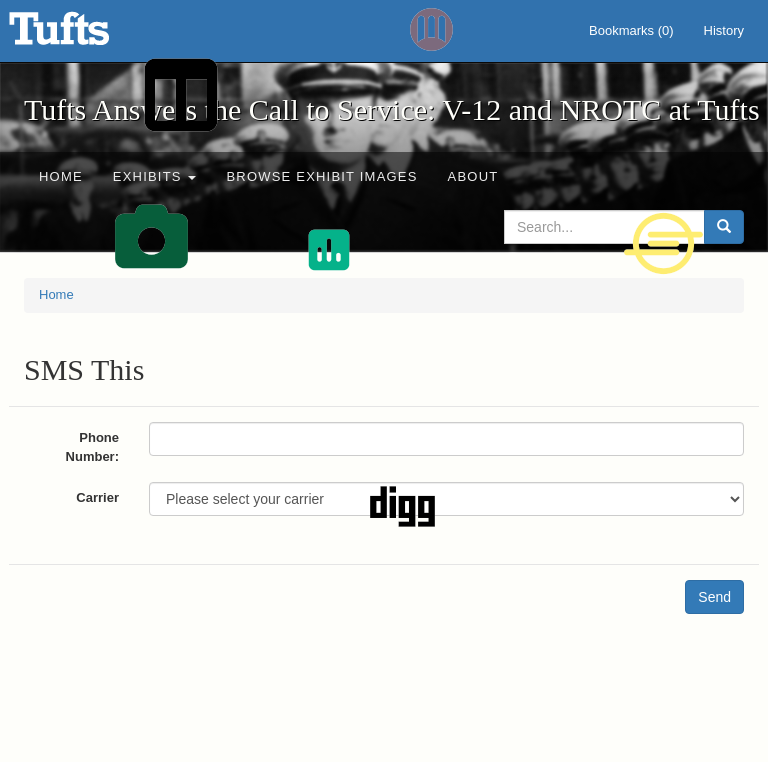  Describe the element at coordinates (329, 250) in the screenshot. I see `view poll results or voting data` at that location.